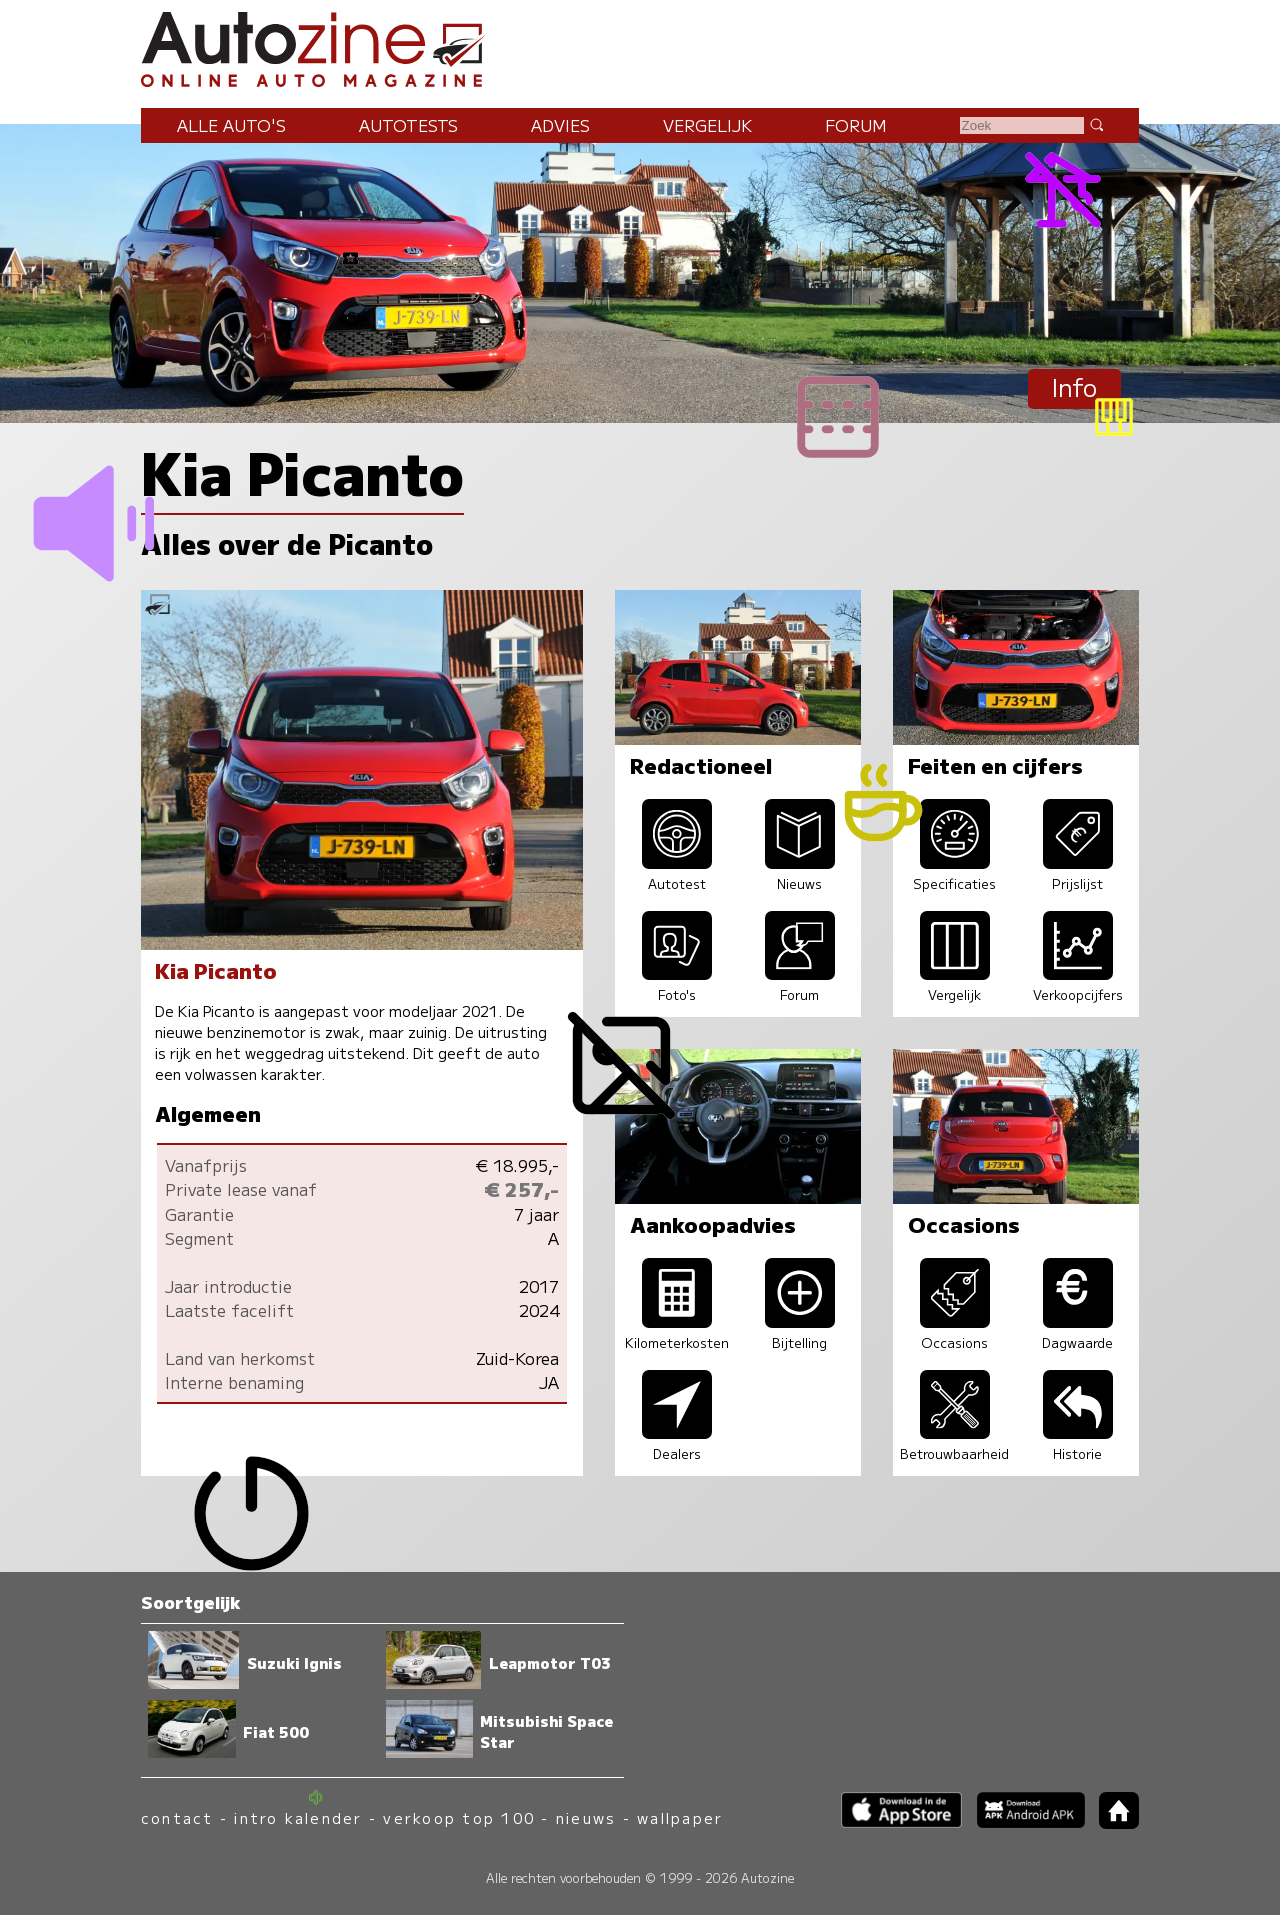 The height and width of the screenshot is (1915, 1280). I want to click on construction crane disabled or unavailable, so click(1063, 190).